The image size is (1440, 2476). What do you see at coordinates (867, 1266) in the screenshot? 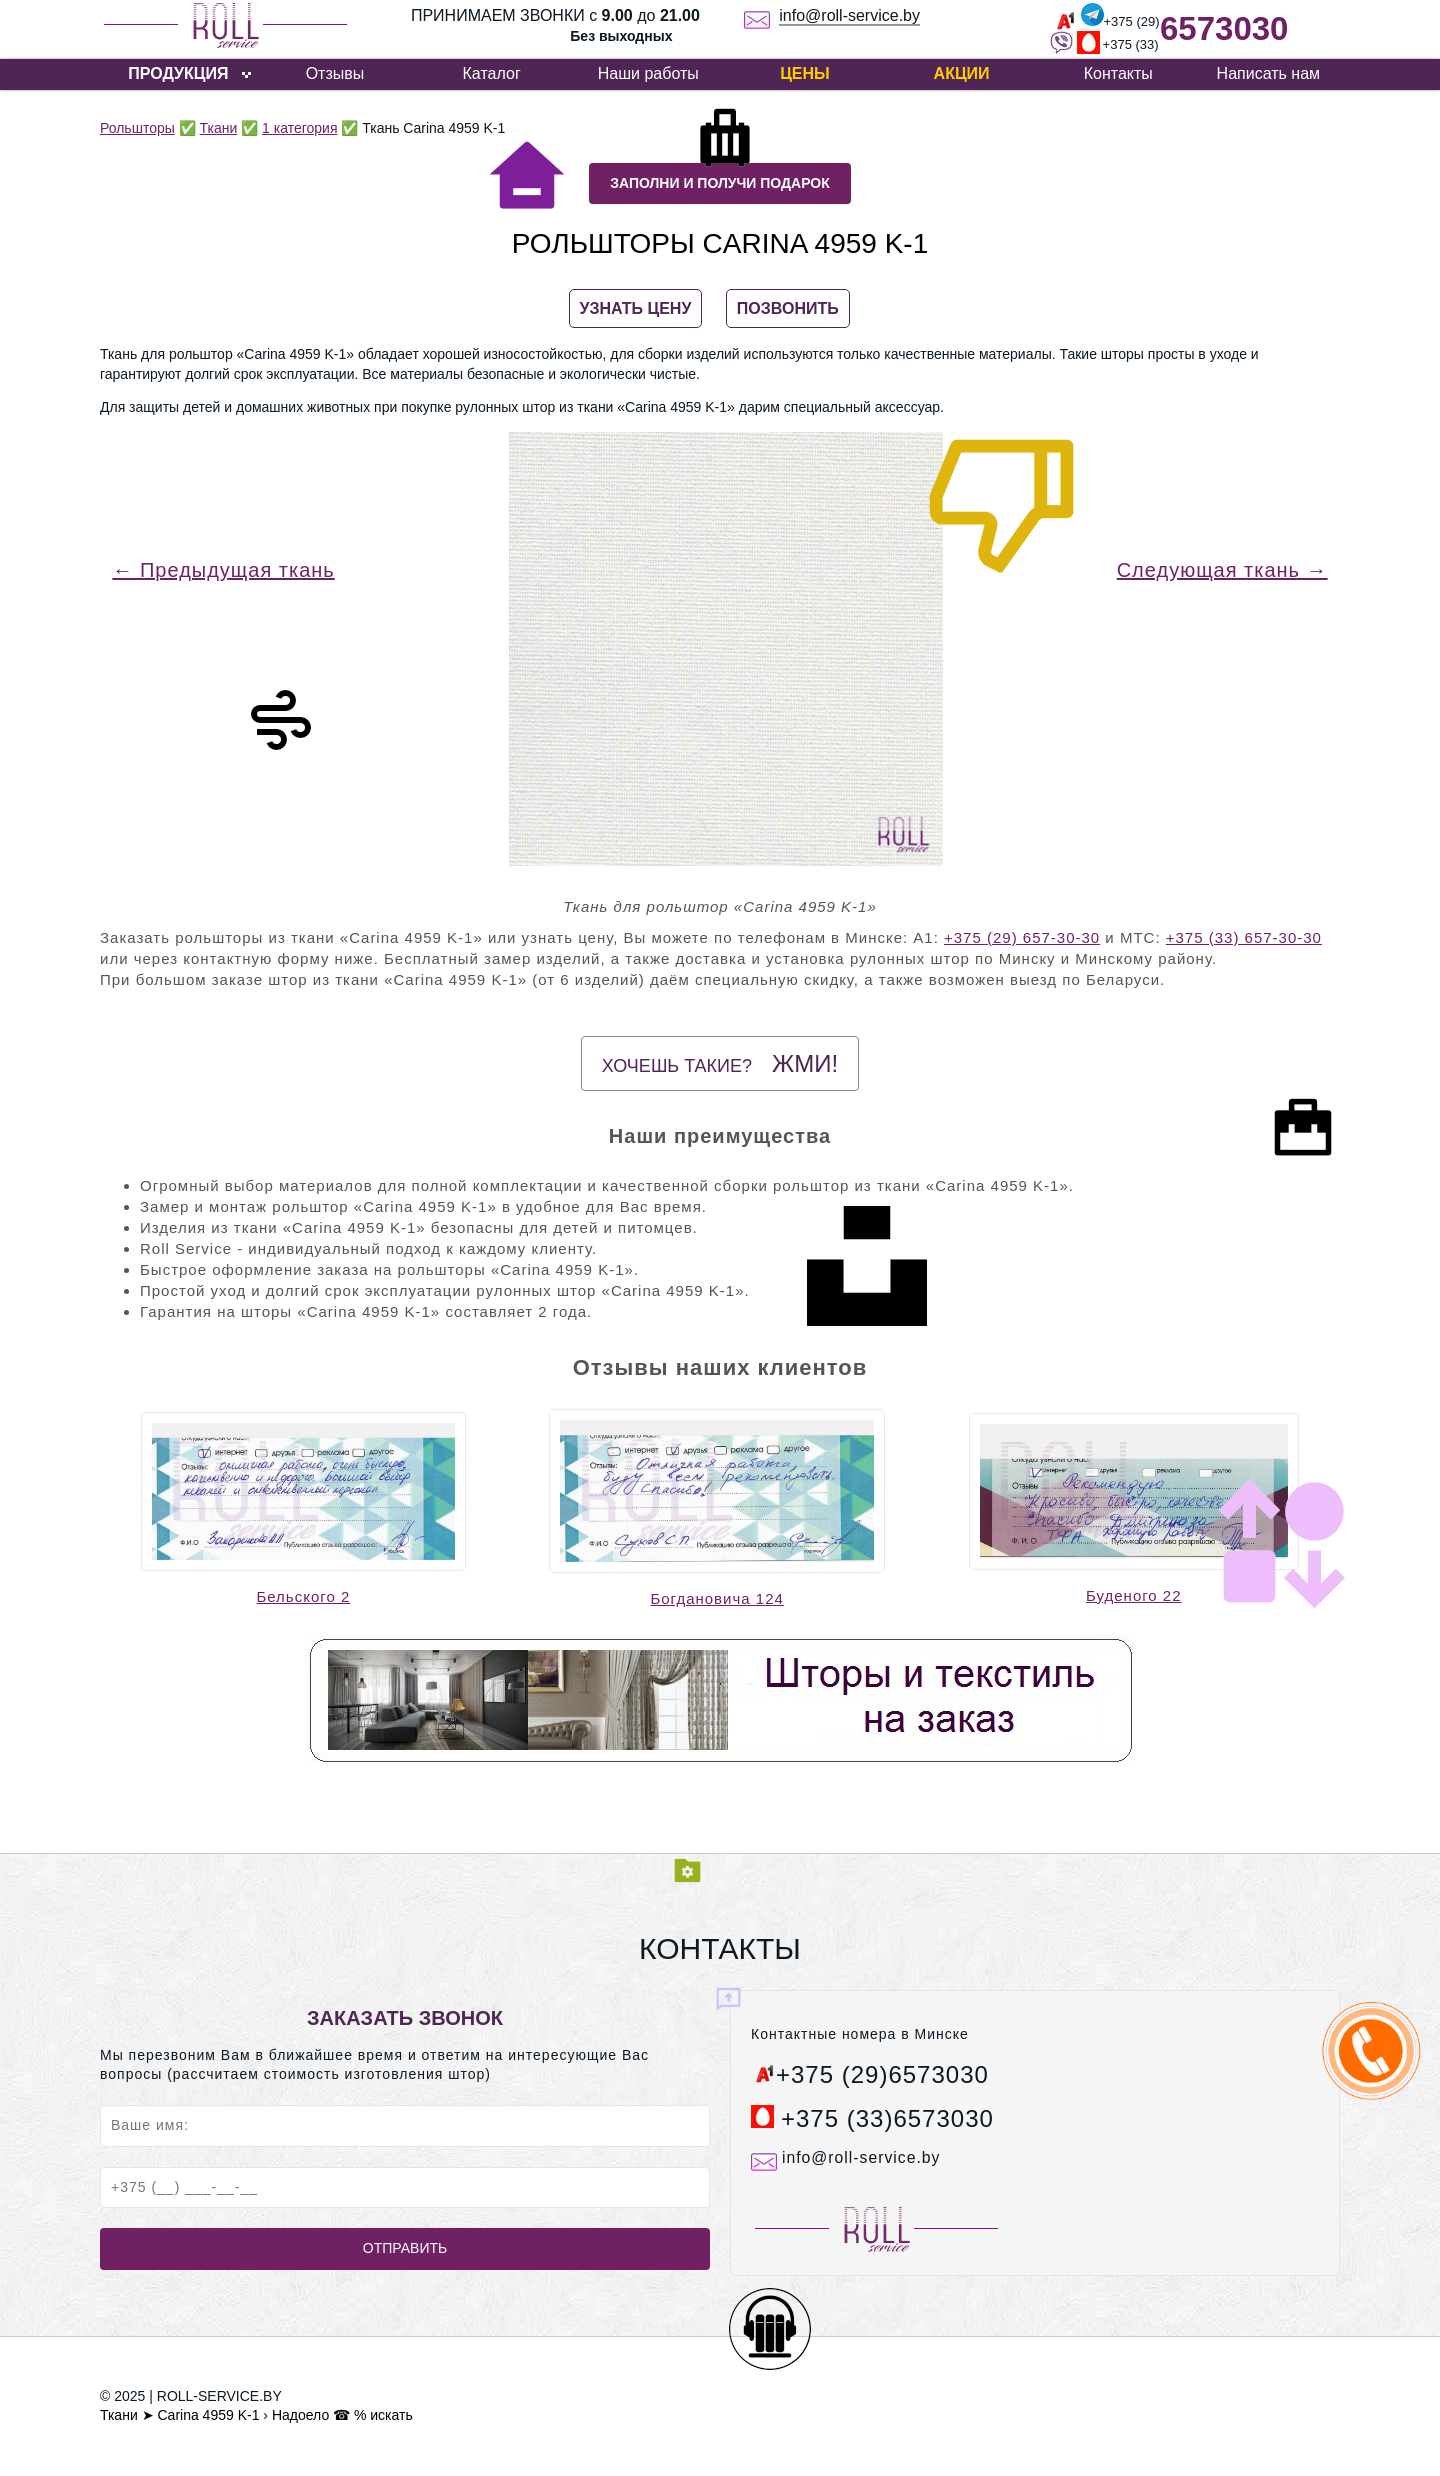
I see `open unsplash to browse stock photos` at bounding box center [867, 1266].